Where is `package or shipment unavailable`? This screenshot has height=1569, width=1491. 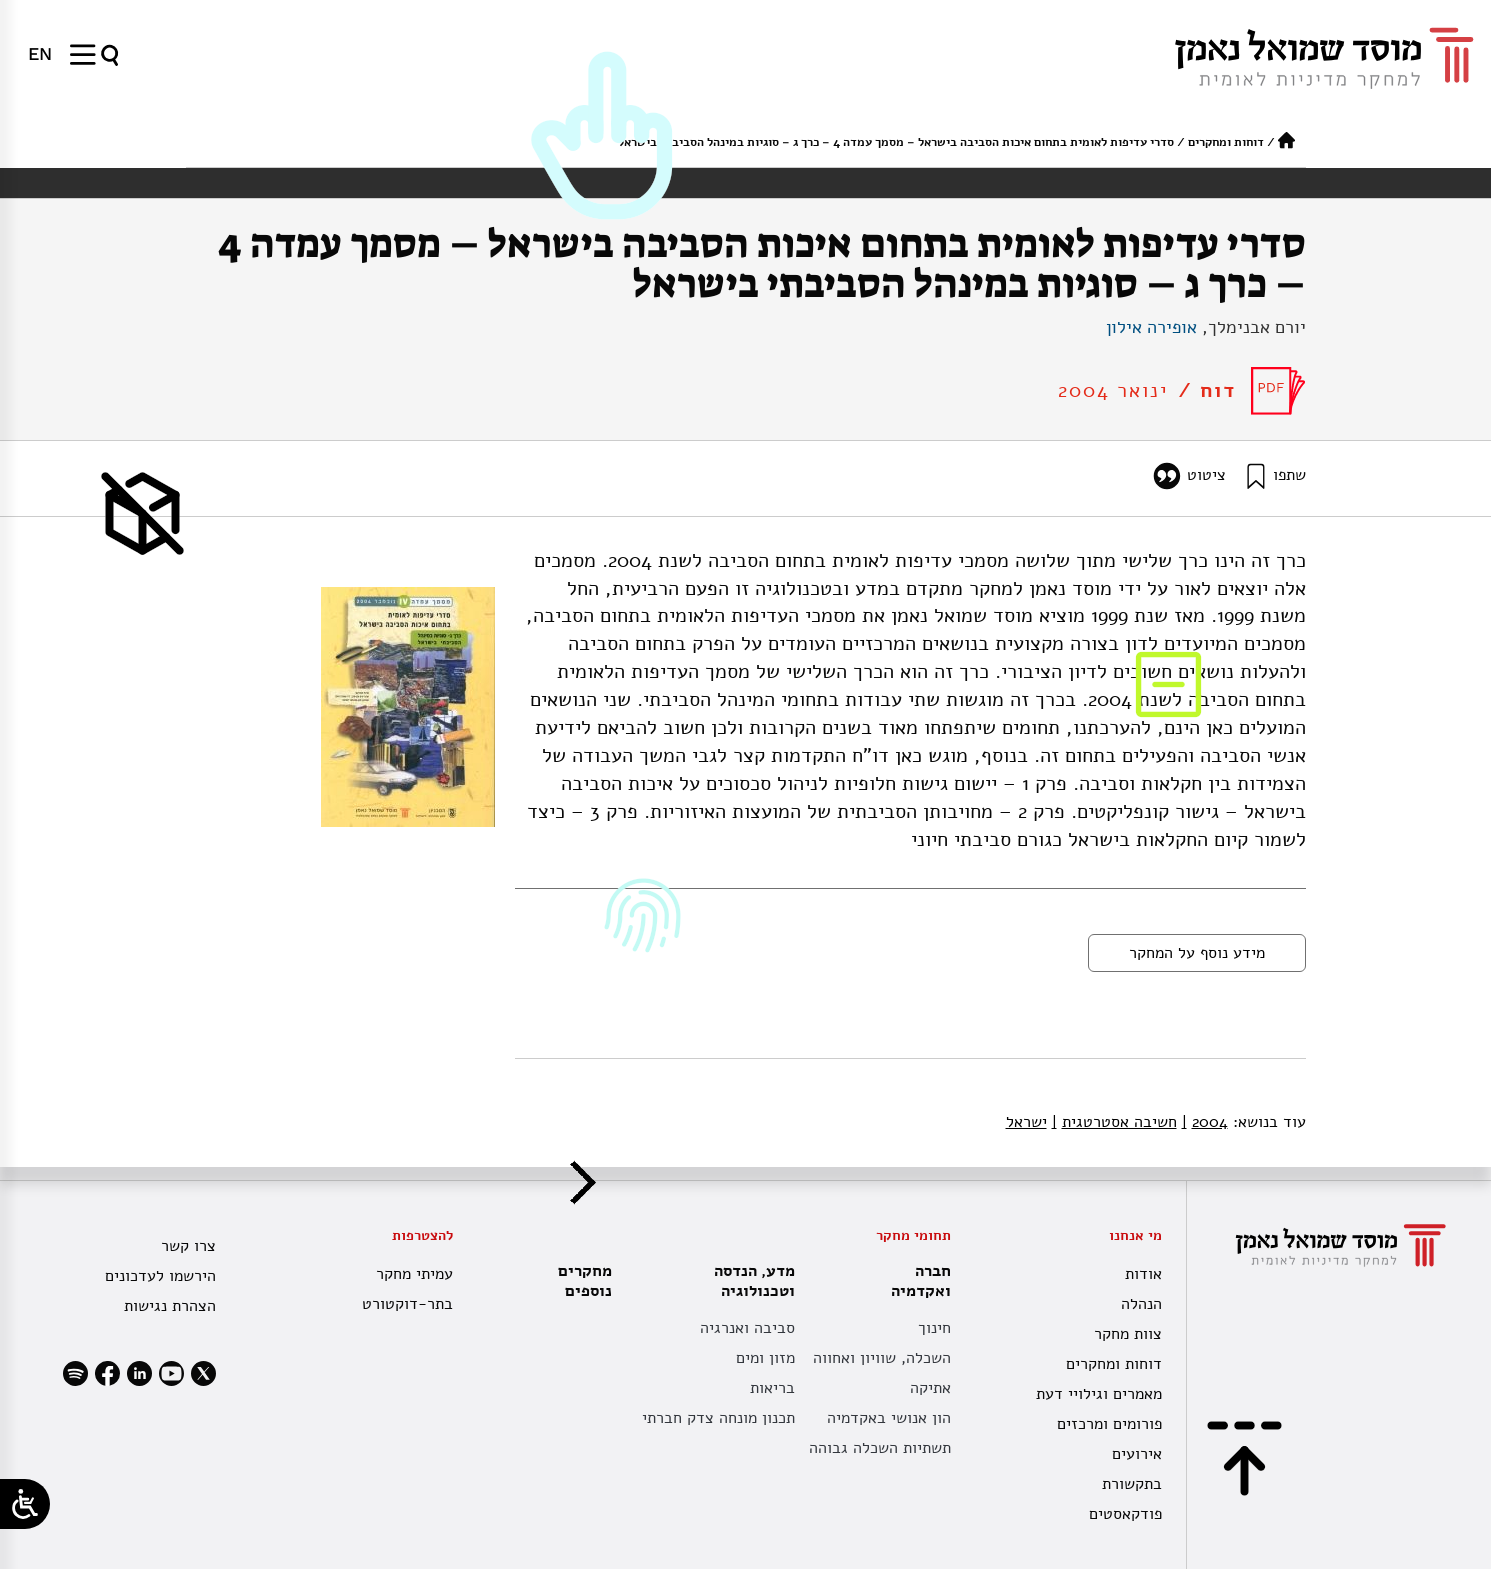
package or shipment unavailable is located at coordinates (142, 513).